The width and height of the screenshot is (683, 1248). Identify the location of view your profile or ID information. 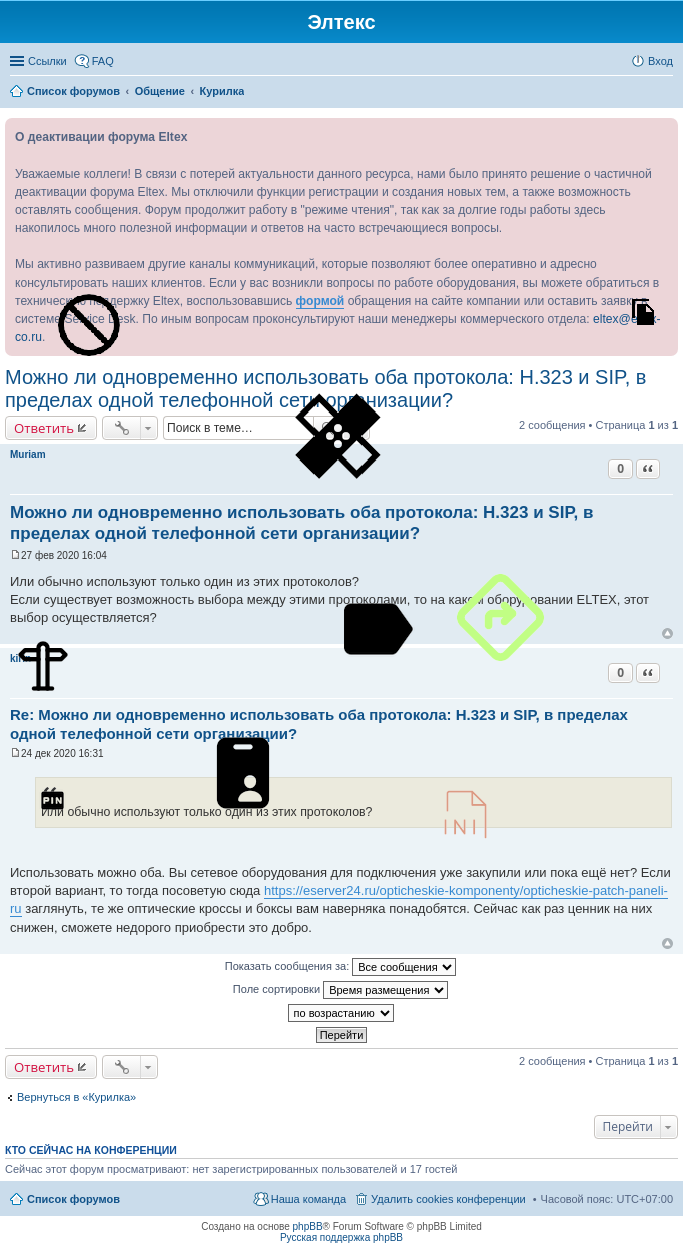
(243, 773).